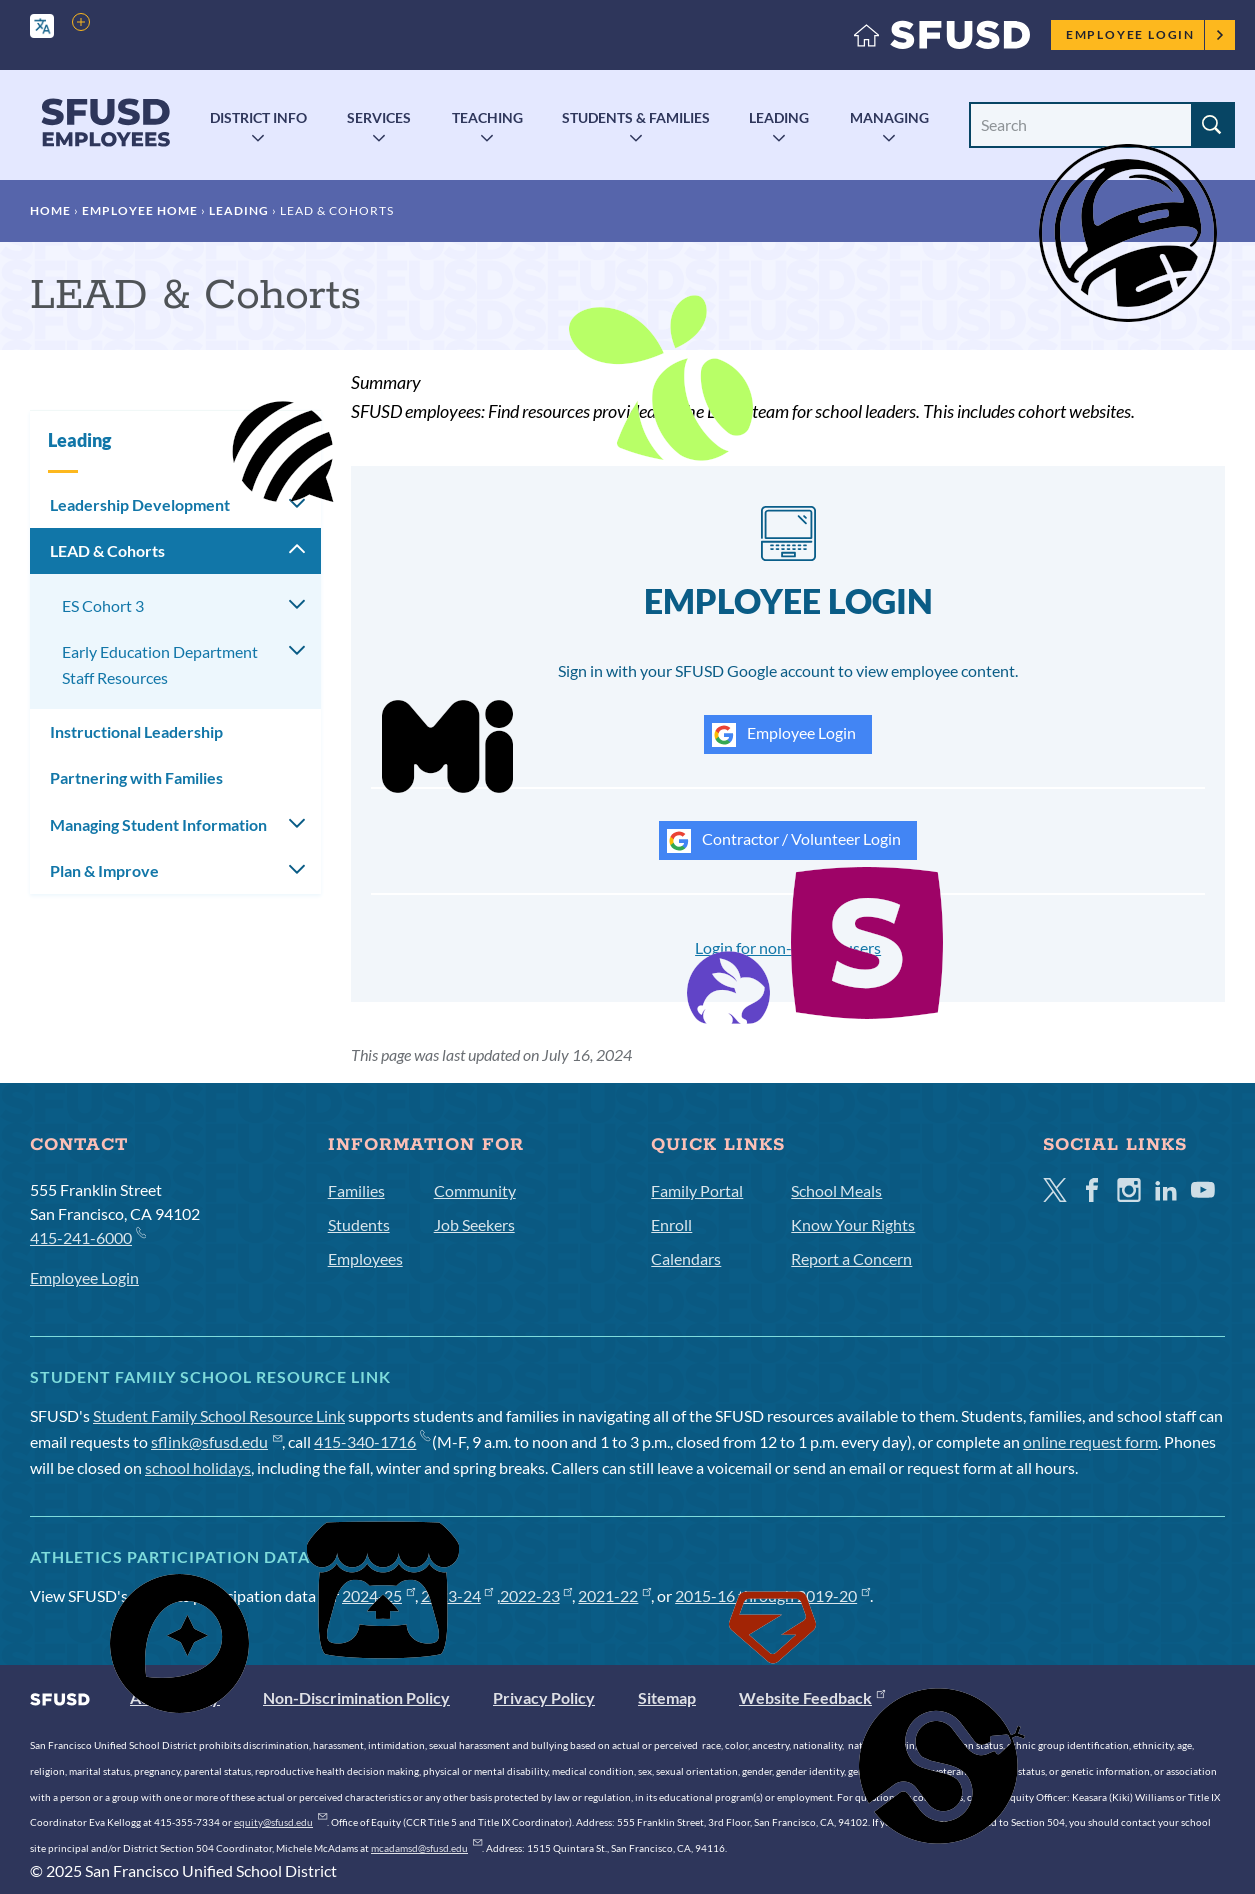  I want to click on open the Sellfy e-commerce platform, so click(867, 943).